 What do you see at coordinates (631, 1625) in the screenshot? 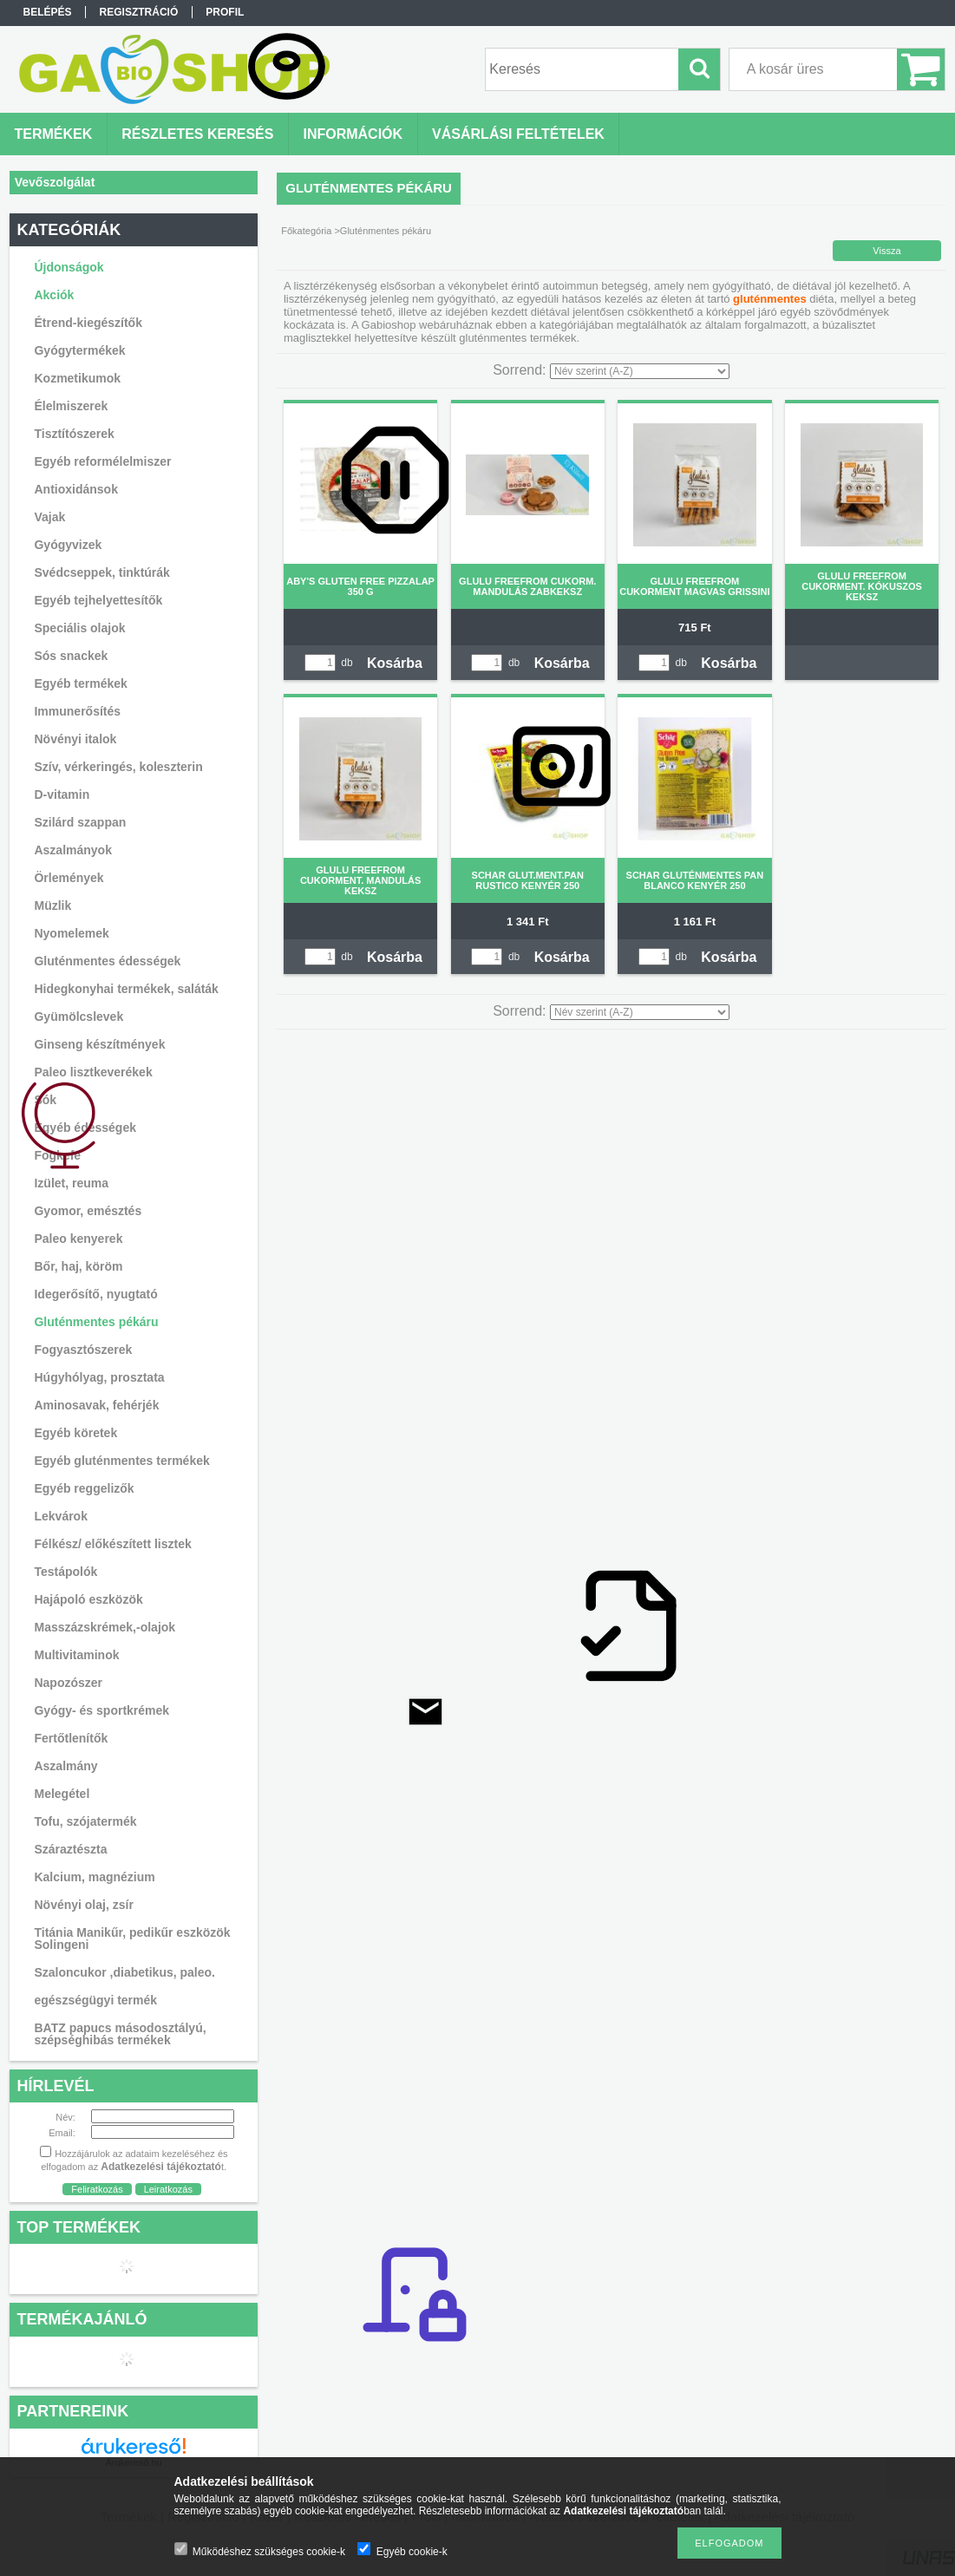
I see `file successfully uploaded or saved` at bounding box center [631, 1625].